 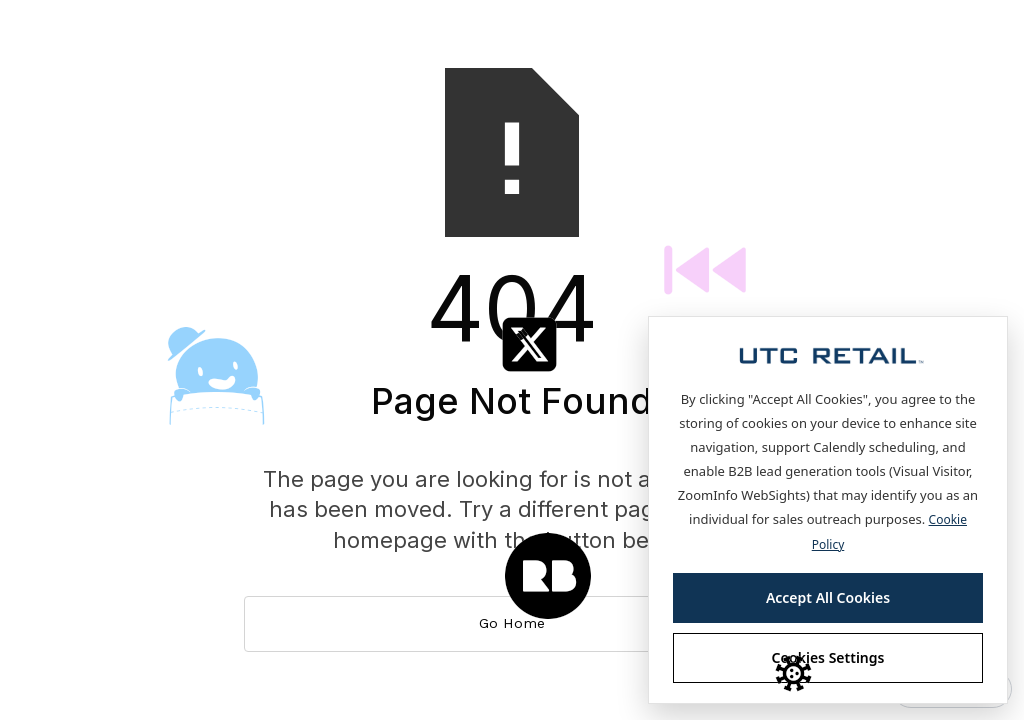 I want to click on open the Tapas app, so click(x=216, y=376).